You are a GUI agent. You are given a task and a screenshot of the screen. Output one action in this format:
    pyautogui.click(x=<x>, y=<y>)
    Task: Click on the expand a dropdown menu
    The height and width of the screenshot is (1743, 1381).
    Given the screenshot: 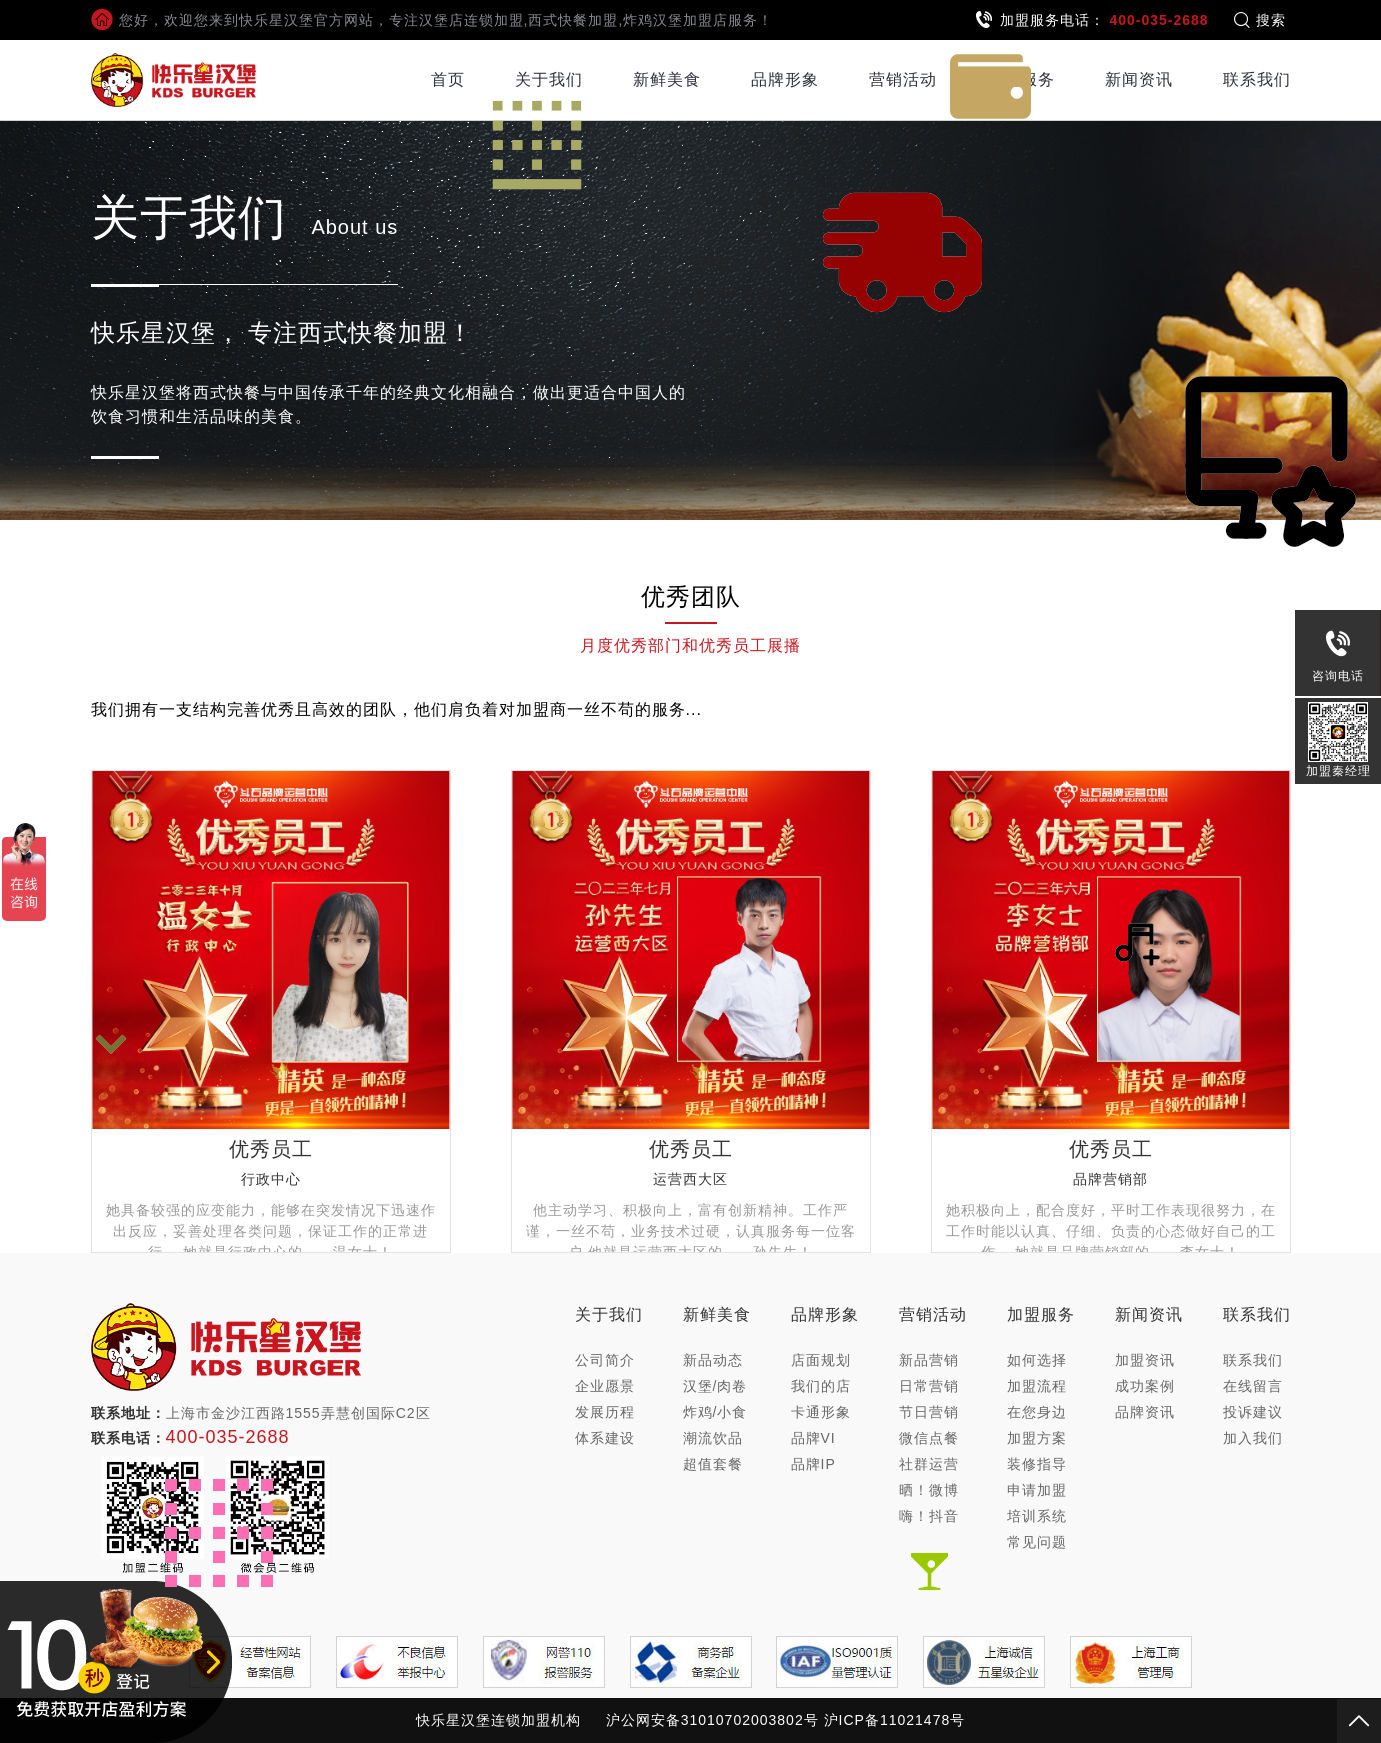 What is the action you would take?
    pyautogui.click(x=111, y=1044)
    